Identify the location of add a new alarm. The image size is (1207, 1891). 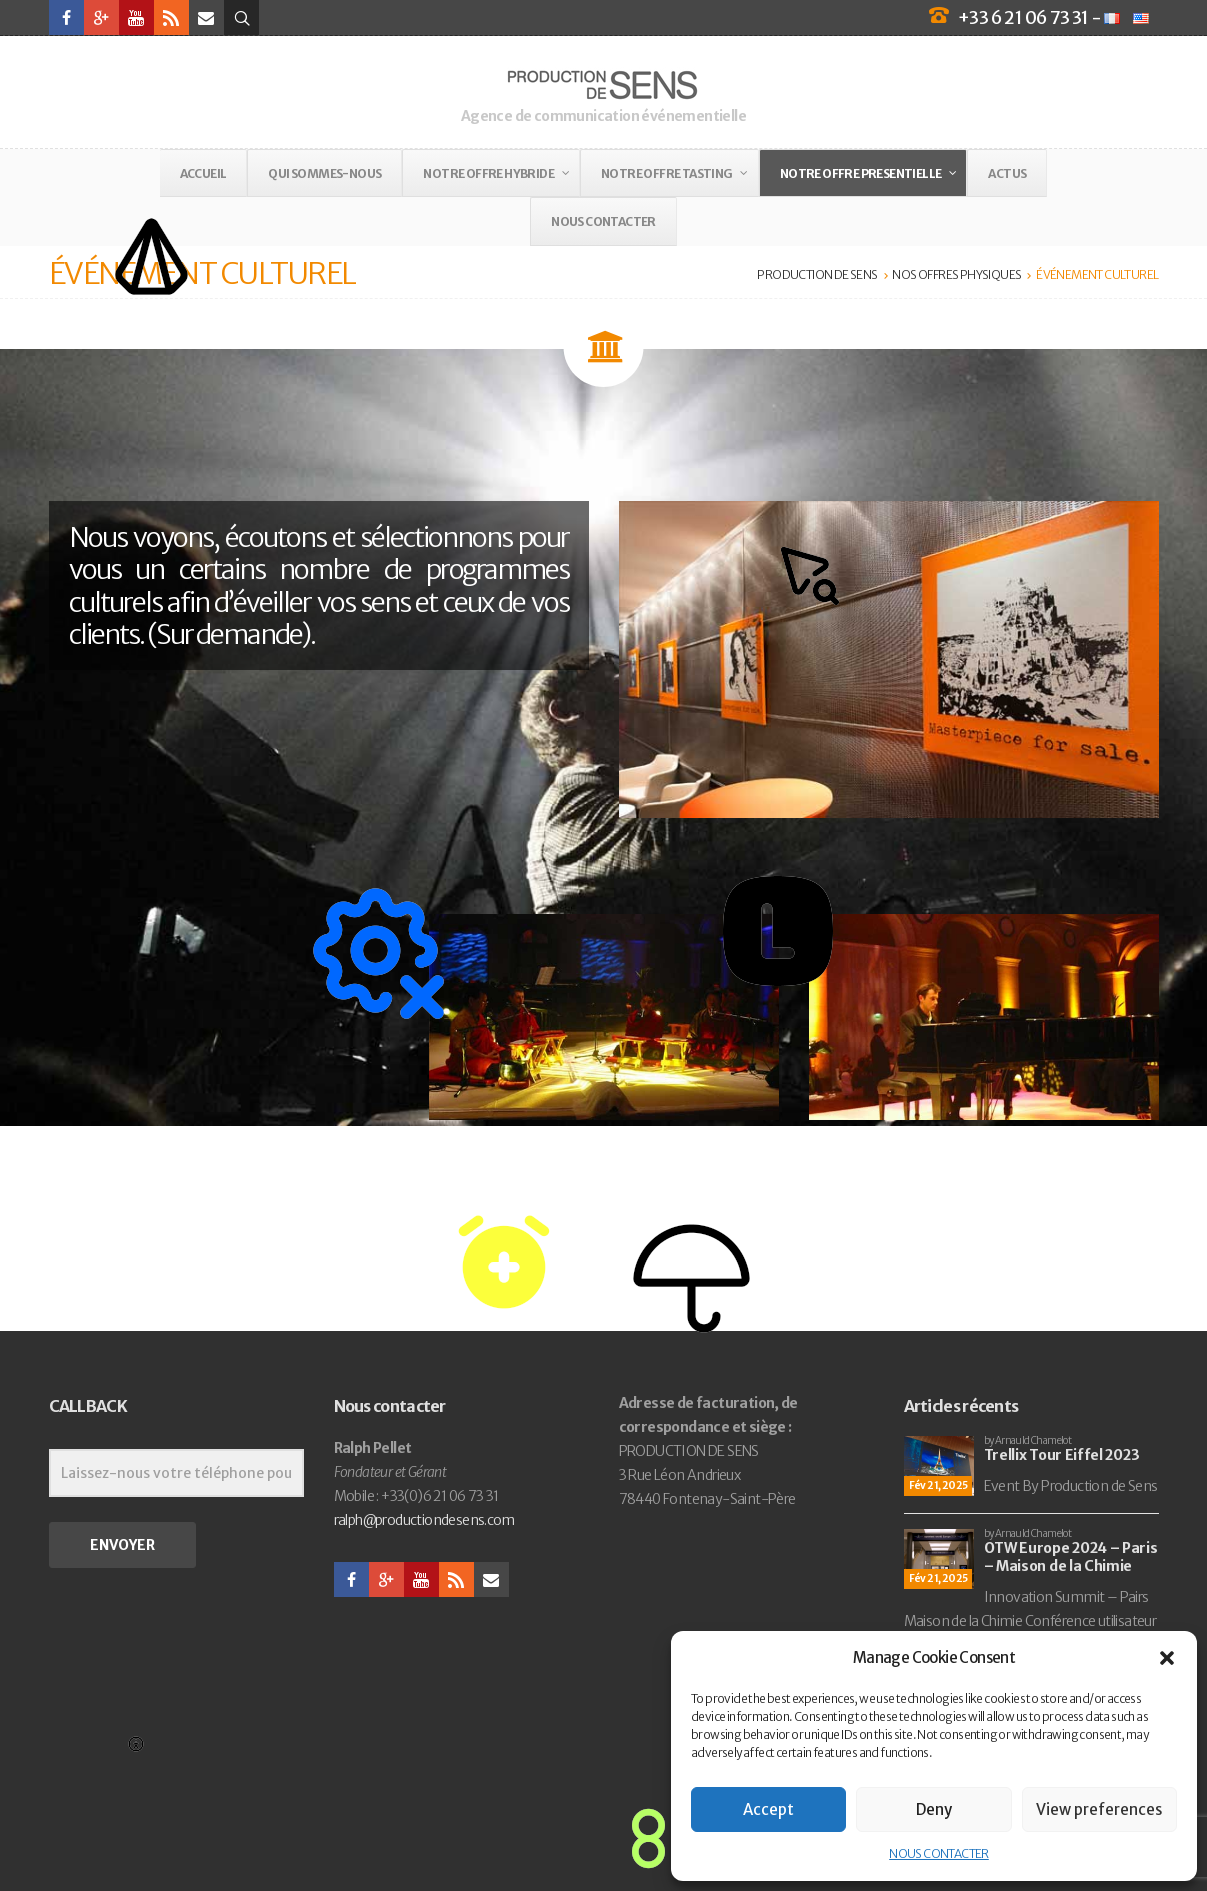
(504, 1262).